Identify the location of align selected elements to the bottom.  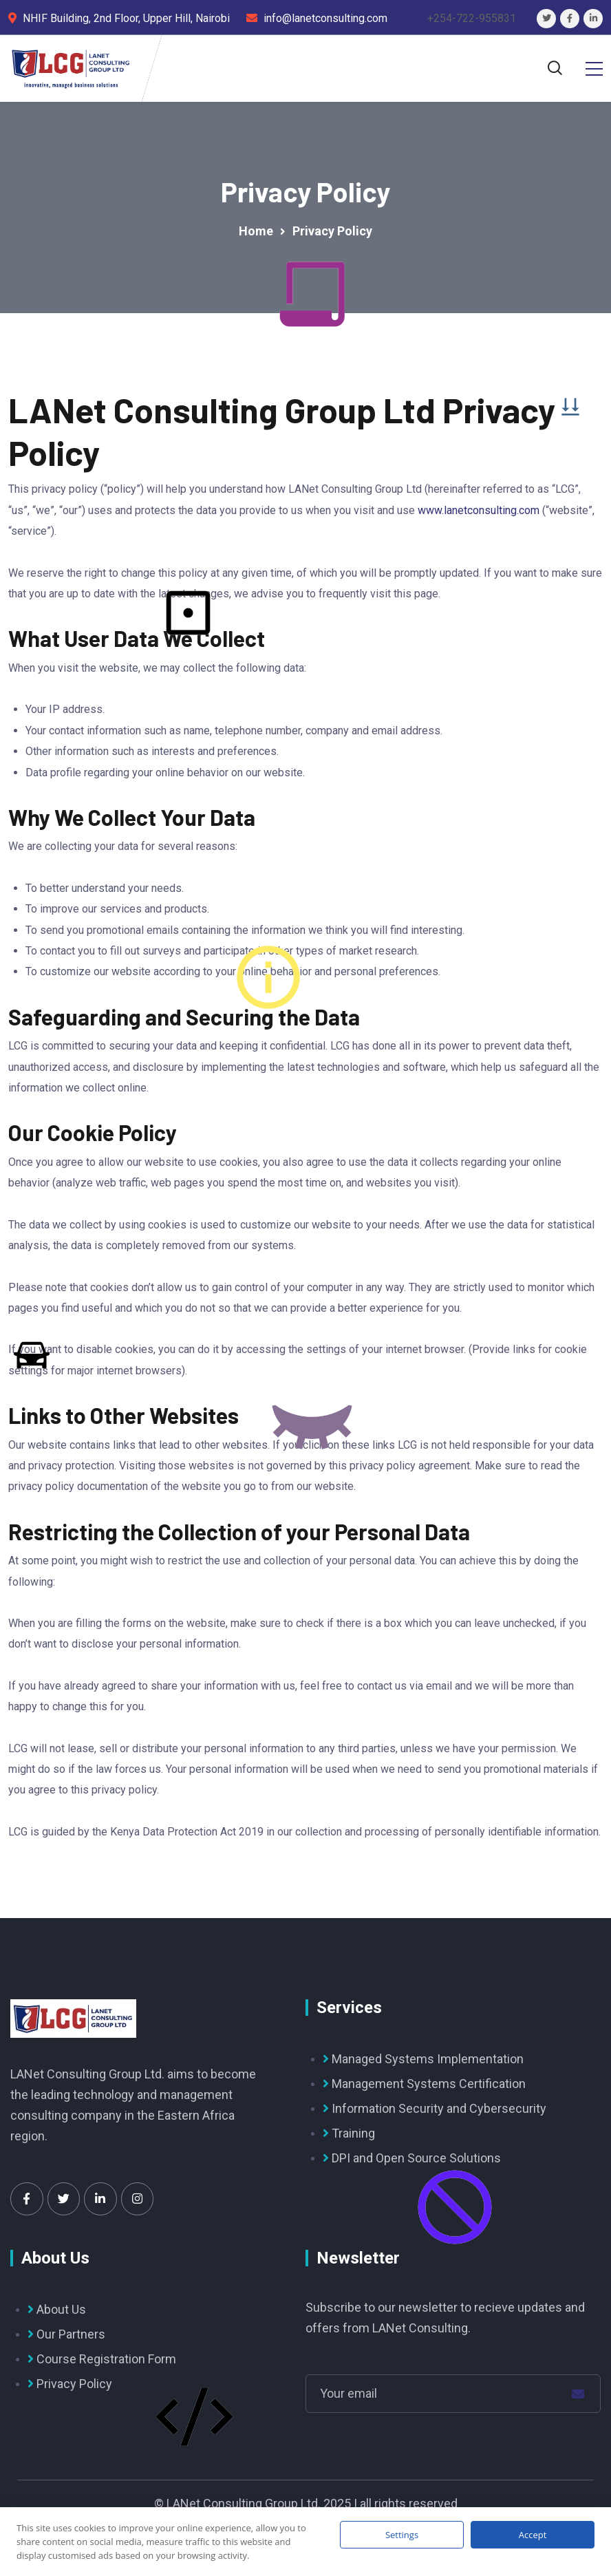
(570, 407).